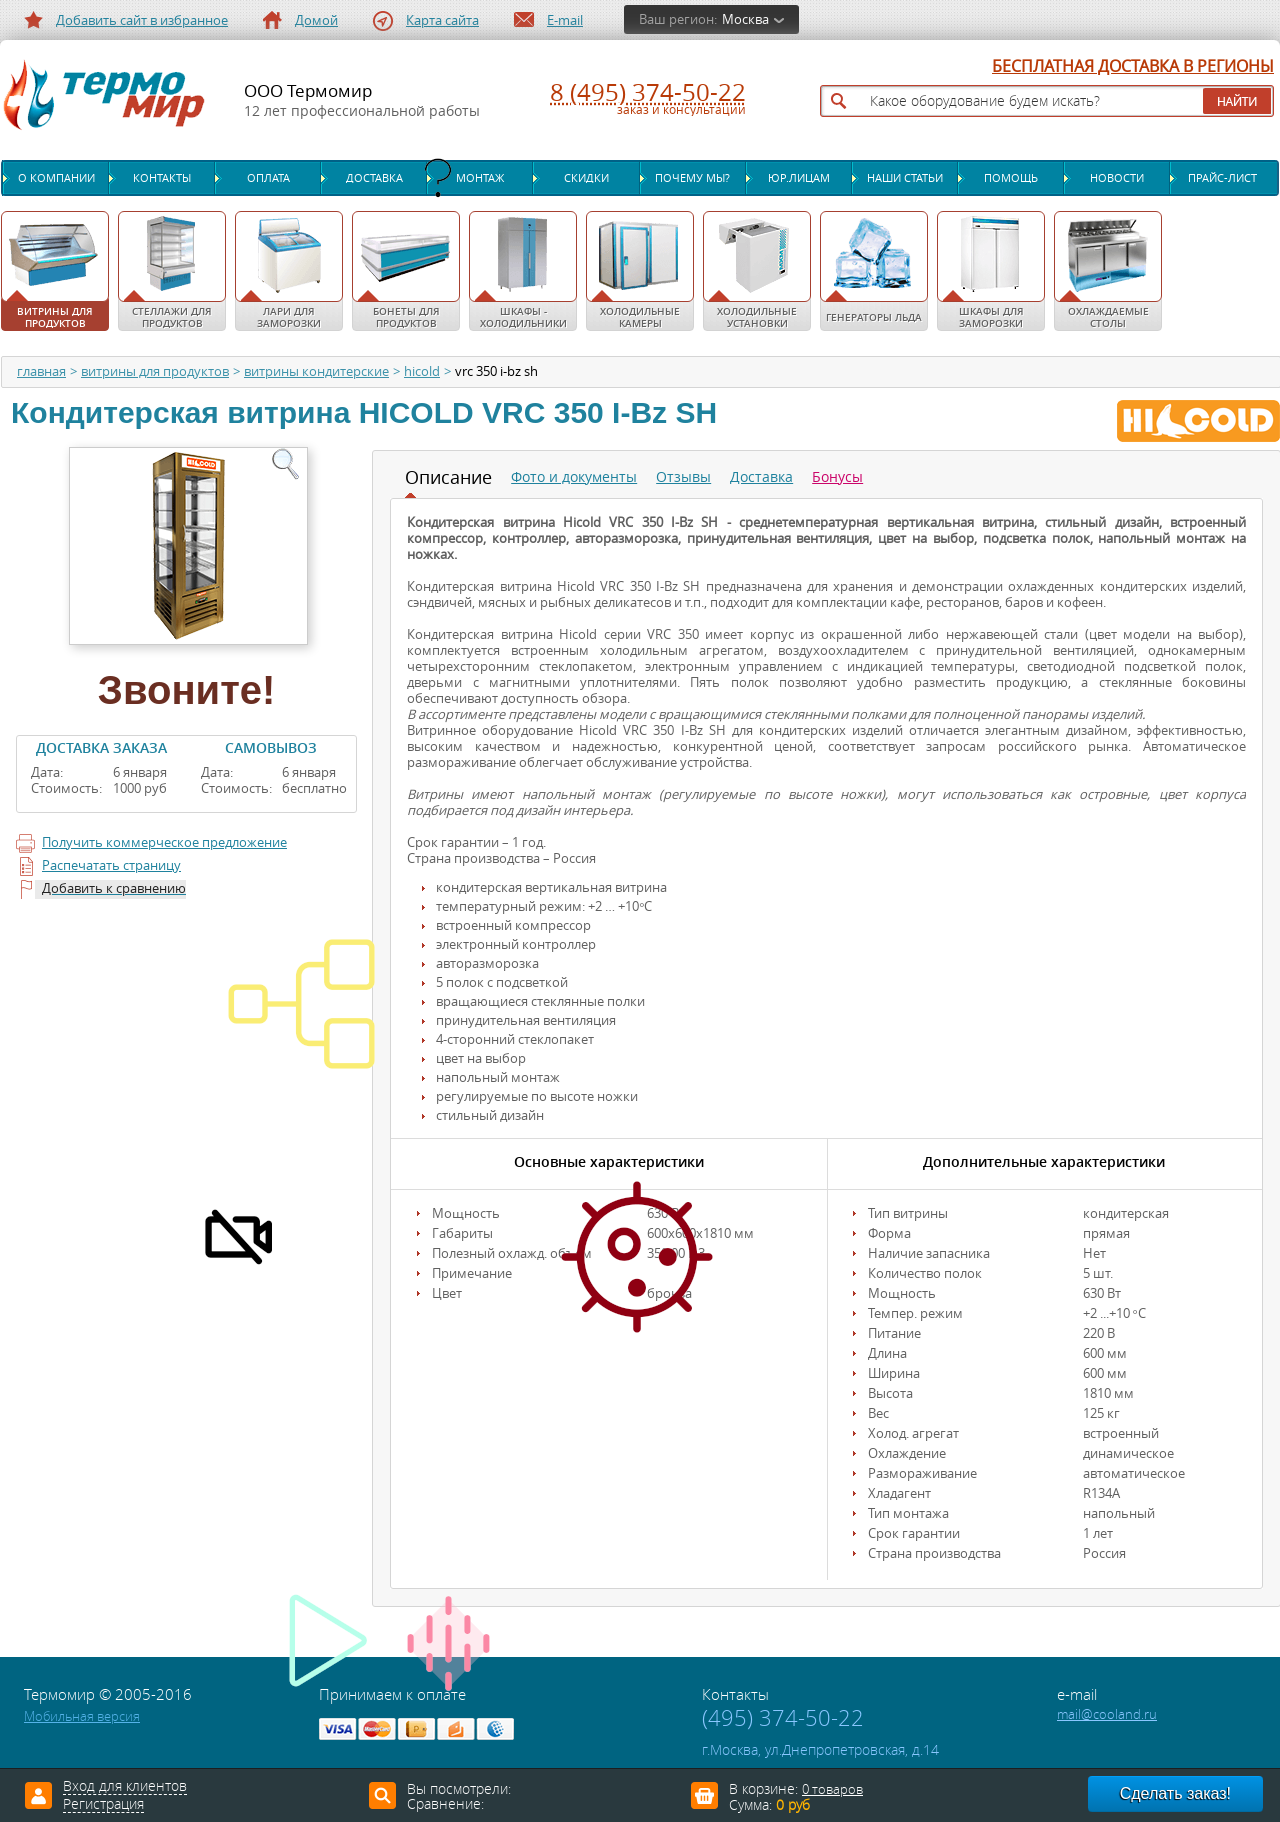 Image resolution: width=1280 pixels, height=1822 pixels. I want to click on view hierarchical data or folder structure, so click(310, 1004).